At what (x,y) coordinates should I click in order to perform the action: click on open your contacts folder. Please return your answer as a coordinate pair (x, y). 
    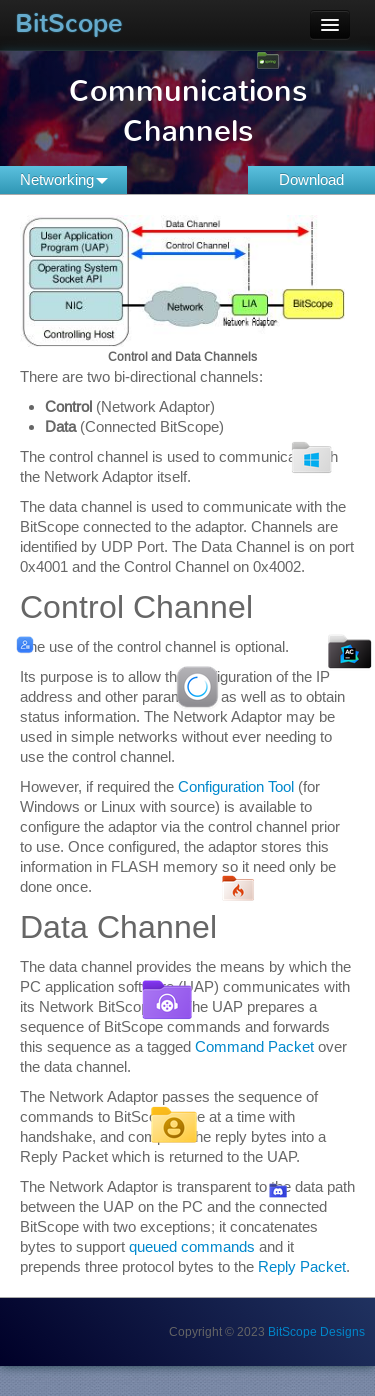
    Looking at the image, I should click on (174, 1126).